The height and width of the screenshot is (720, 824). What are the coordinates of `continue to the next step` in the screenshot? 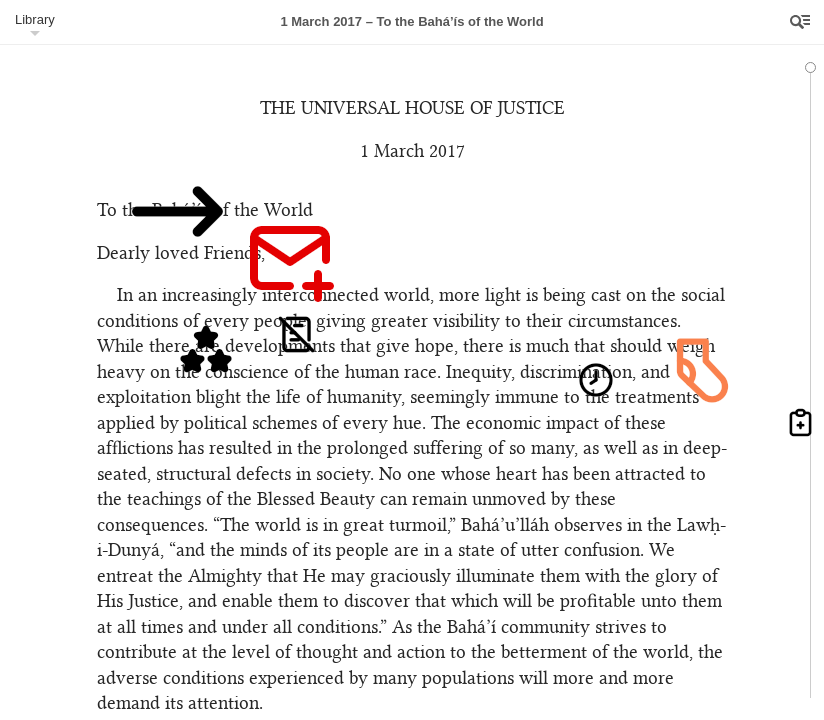 It's located at (177, 211).